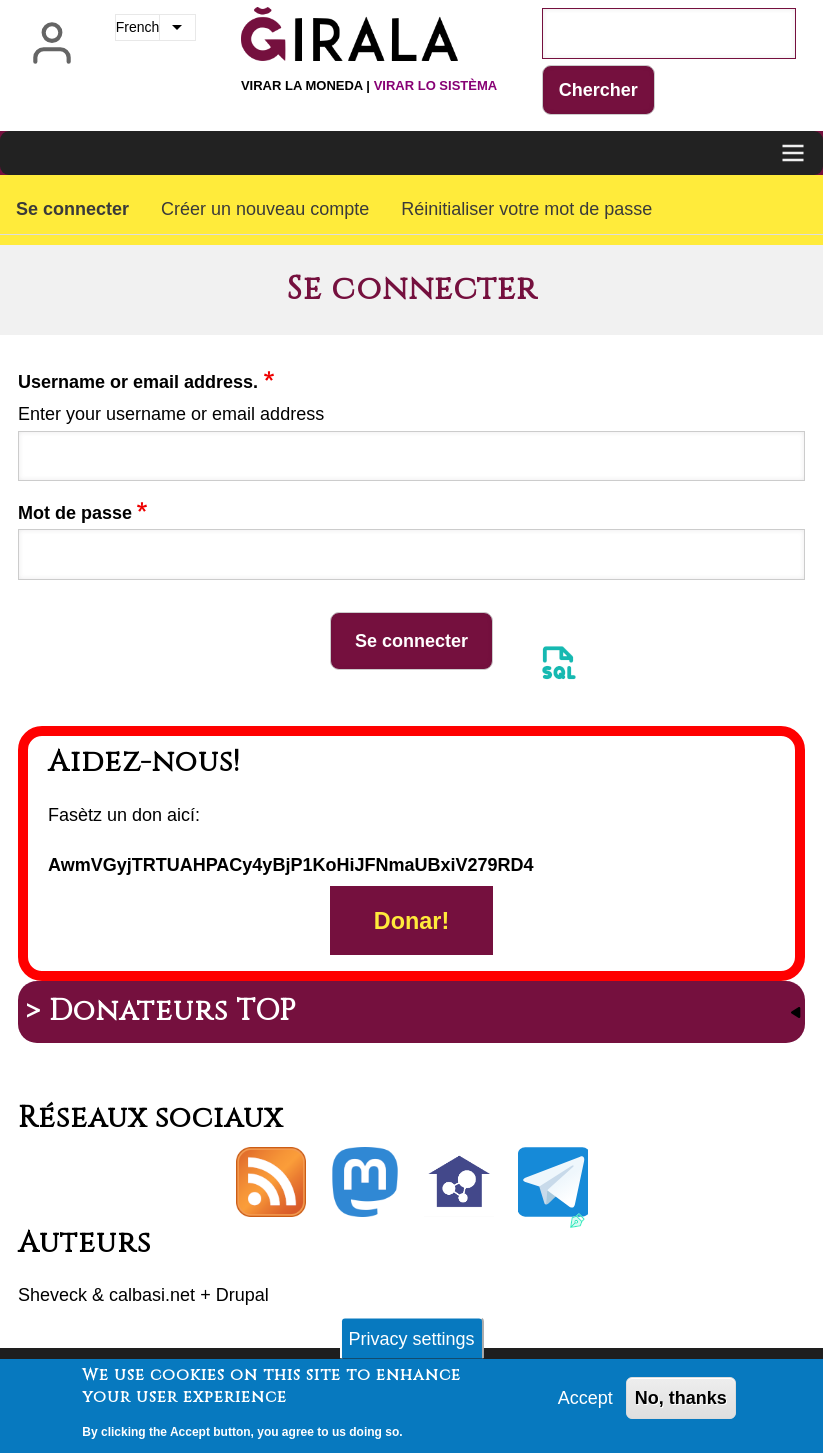 The width and height of the screenshot is (823, 1453). What do you see at coordinates (558, 664) in the screenshot?
I see `open or view an SQL database file` at bounding box center [558, 664].